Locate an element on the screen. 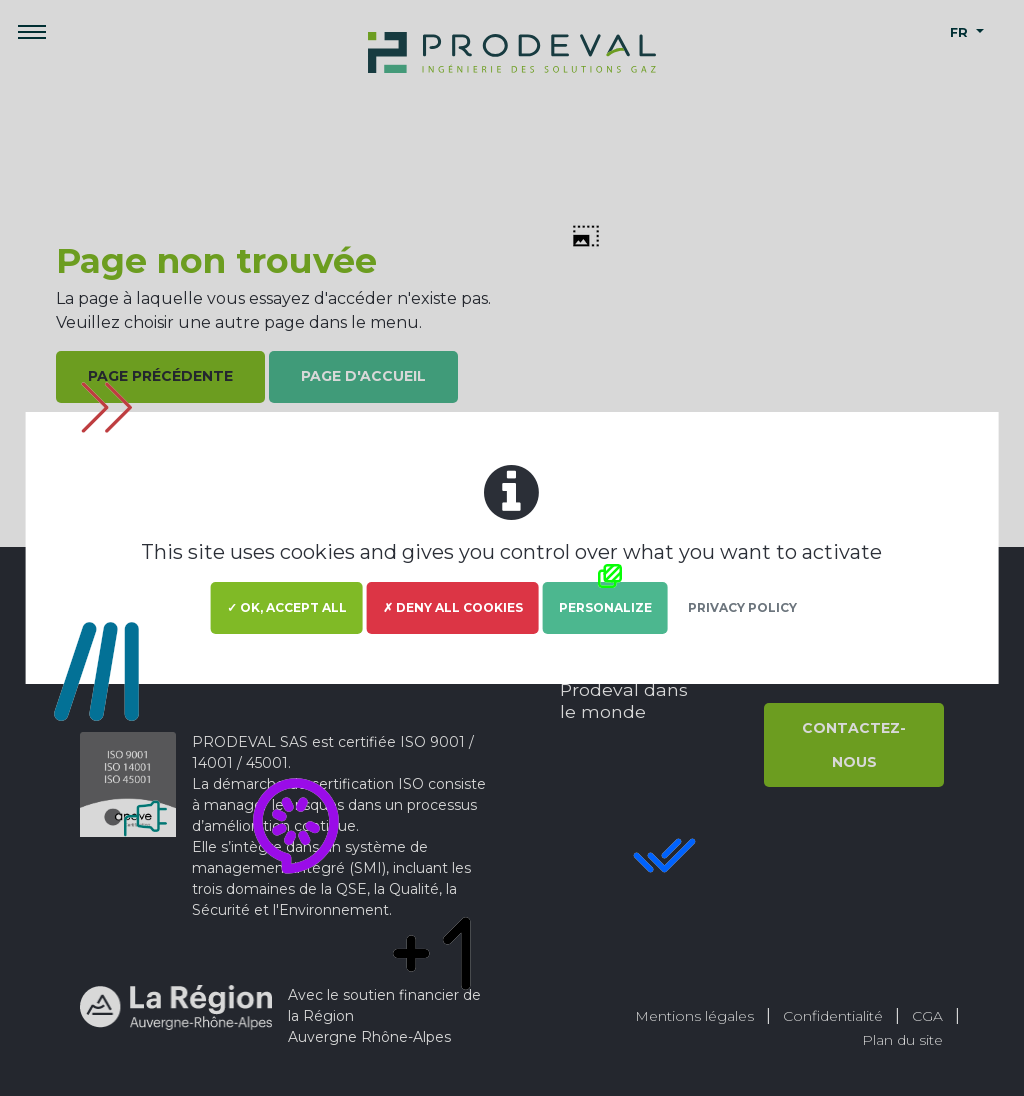 The image size is (1024, 1096). indicates a stack of leaning books or documents is located at coordinates (96, 671).